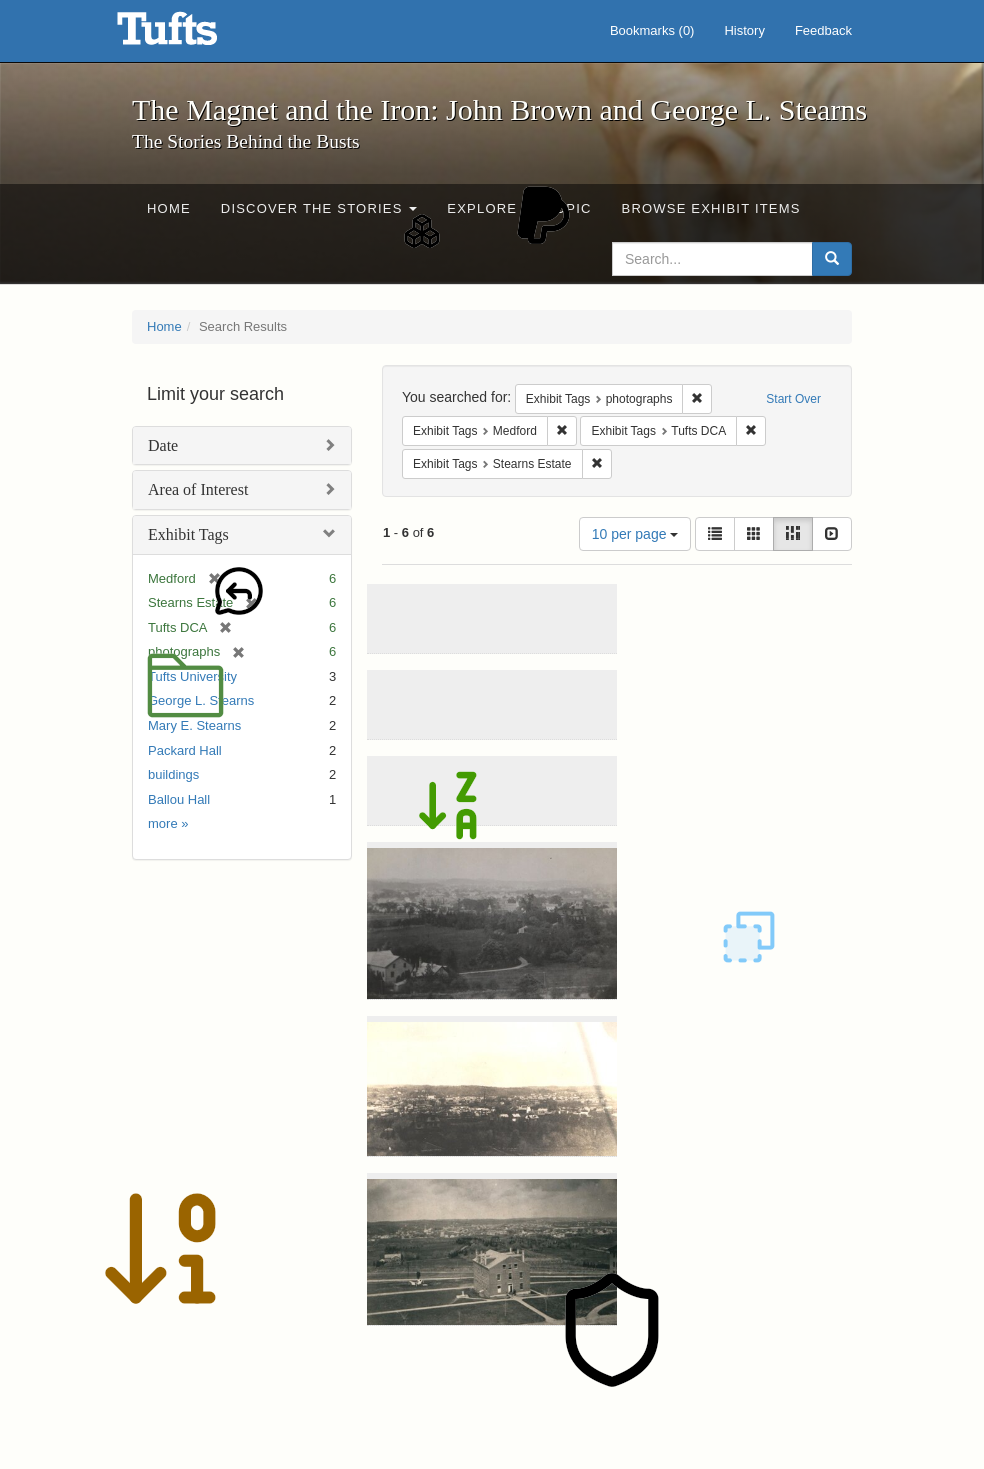 The image size is (984, 1469). I want to click on sort items alphabetically from Z to A, so click(449, 805).